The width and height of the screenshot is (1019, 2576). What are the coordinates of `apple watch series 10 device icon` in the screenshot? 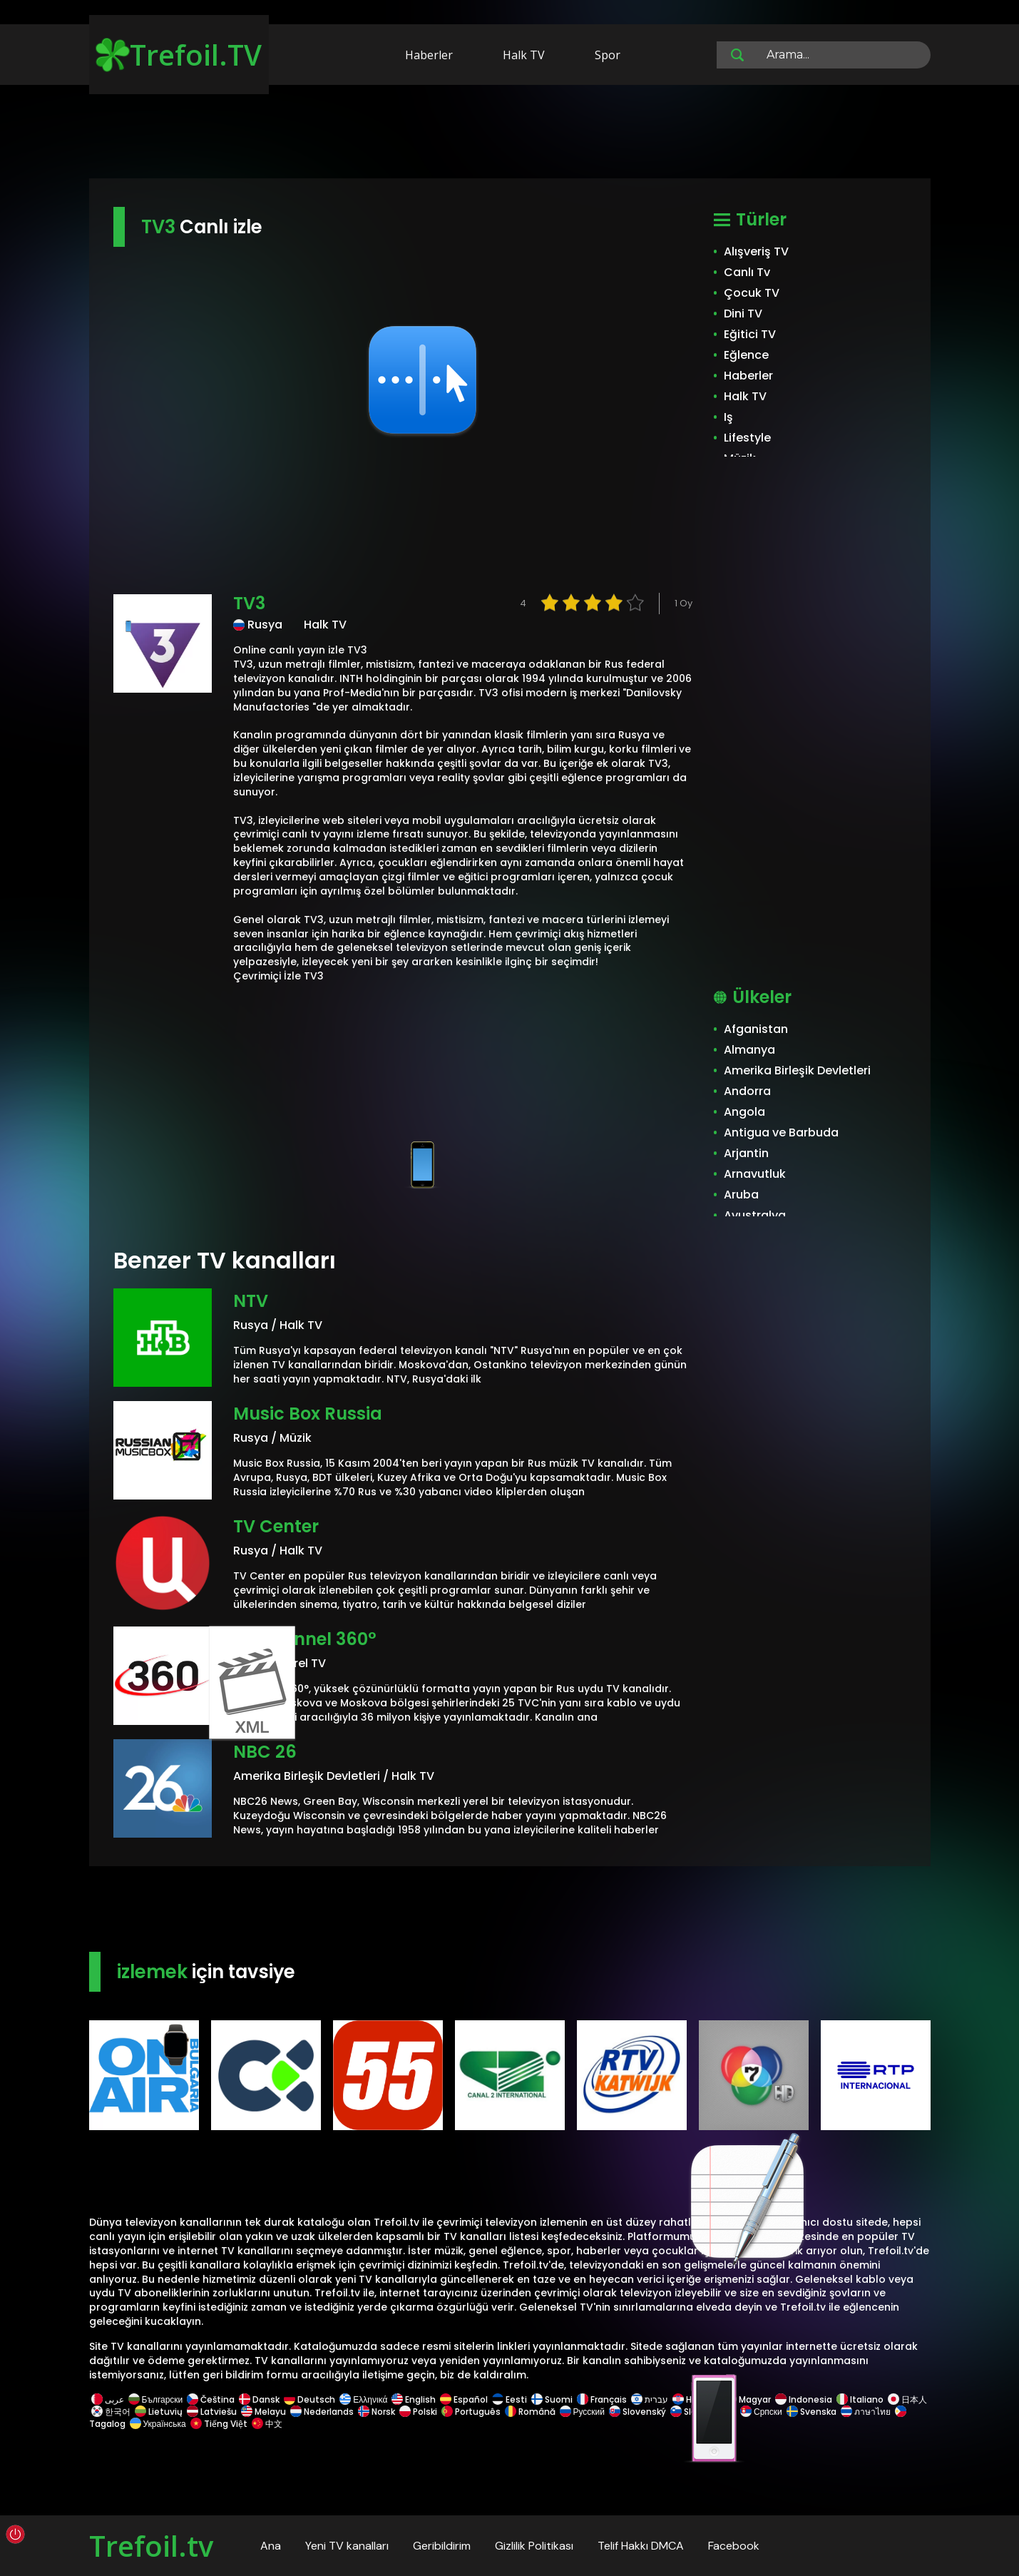 It's located at (175, 2045).